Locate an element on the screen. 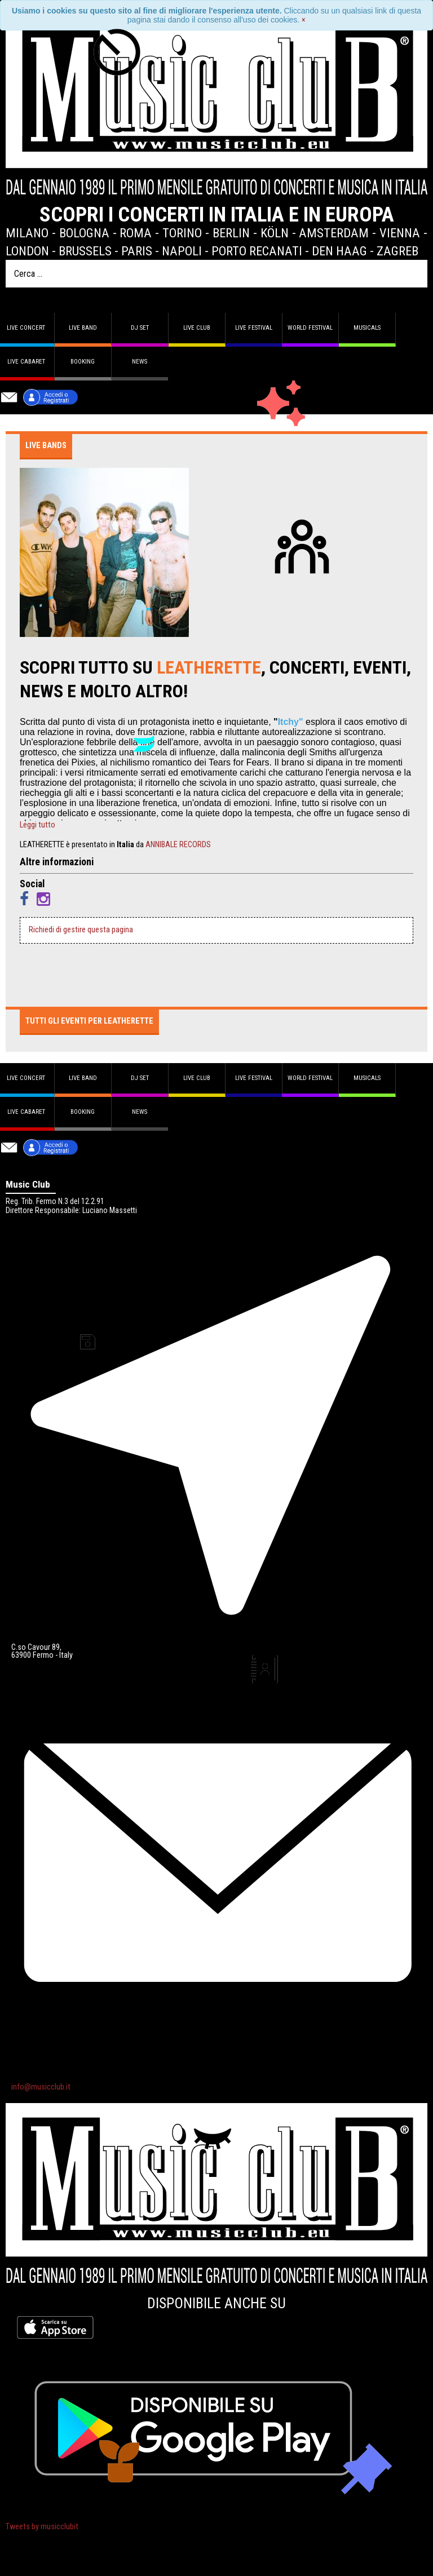 This screenshot has width=433, height=2576. save current file or document is located at coordinates (87, 1342).